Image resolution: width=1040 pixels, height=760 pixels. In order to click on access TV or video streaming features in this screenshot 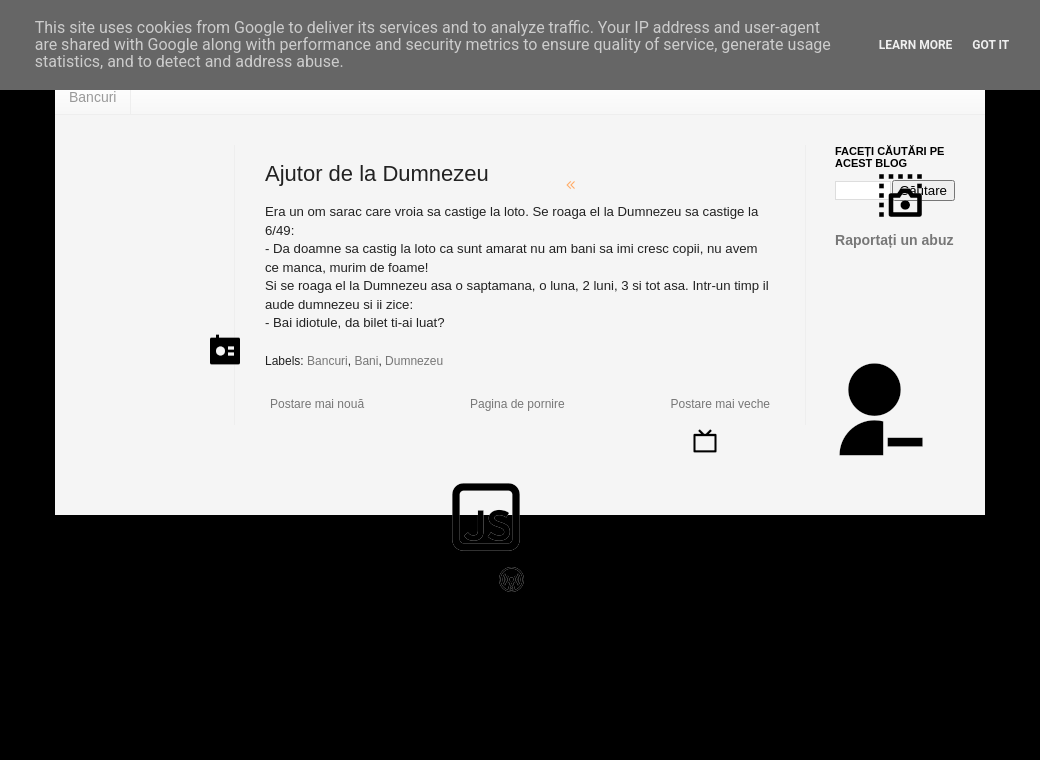, I will do `click(705, 442)`.